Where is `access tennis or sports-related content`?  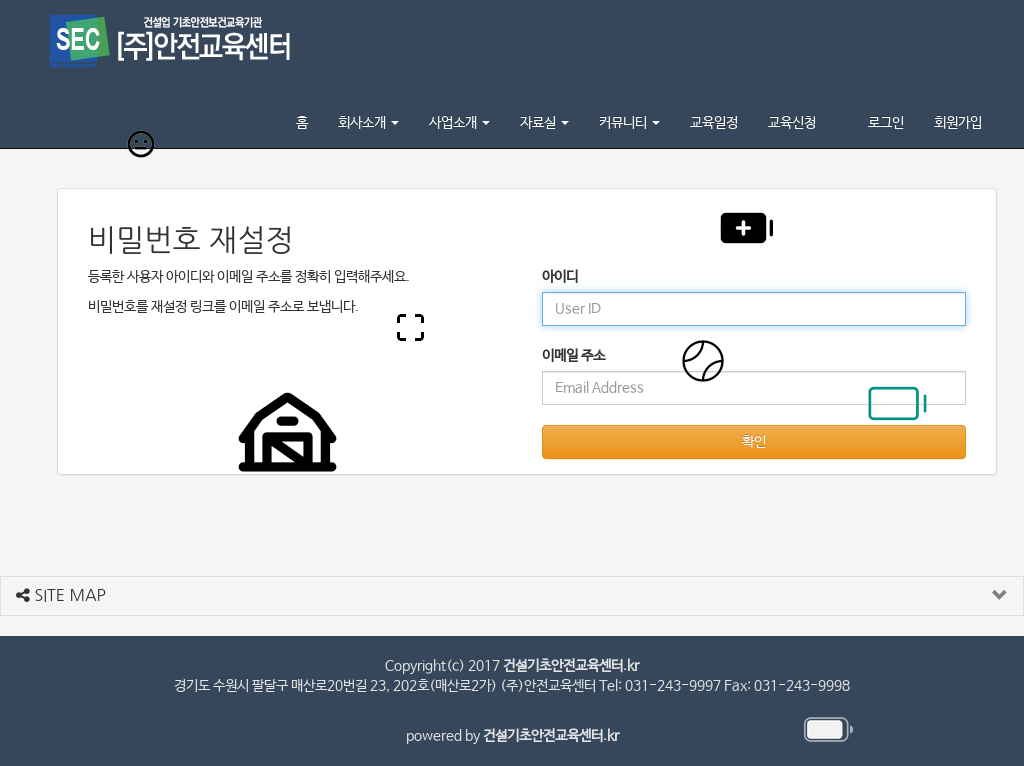 access tennis or sports-related content is located at coordinates (703, 361).